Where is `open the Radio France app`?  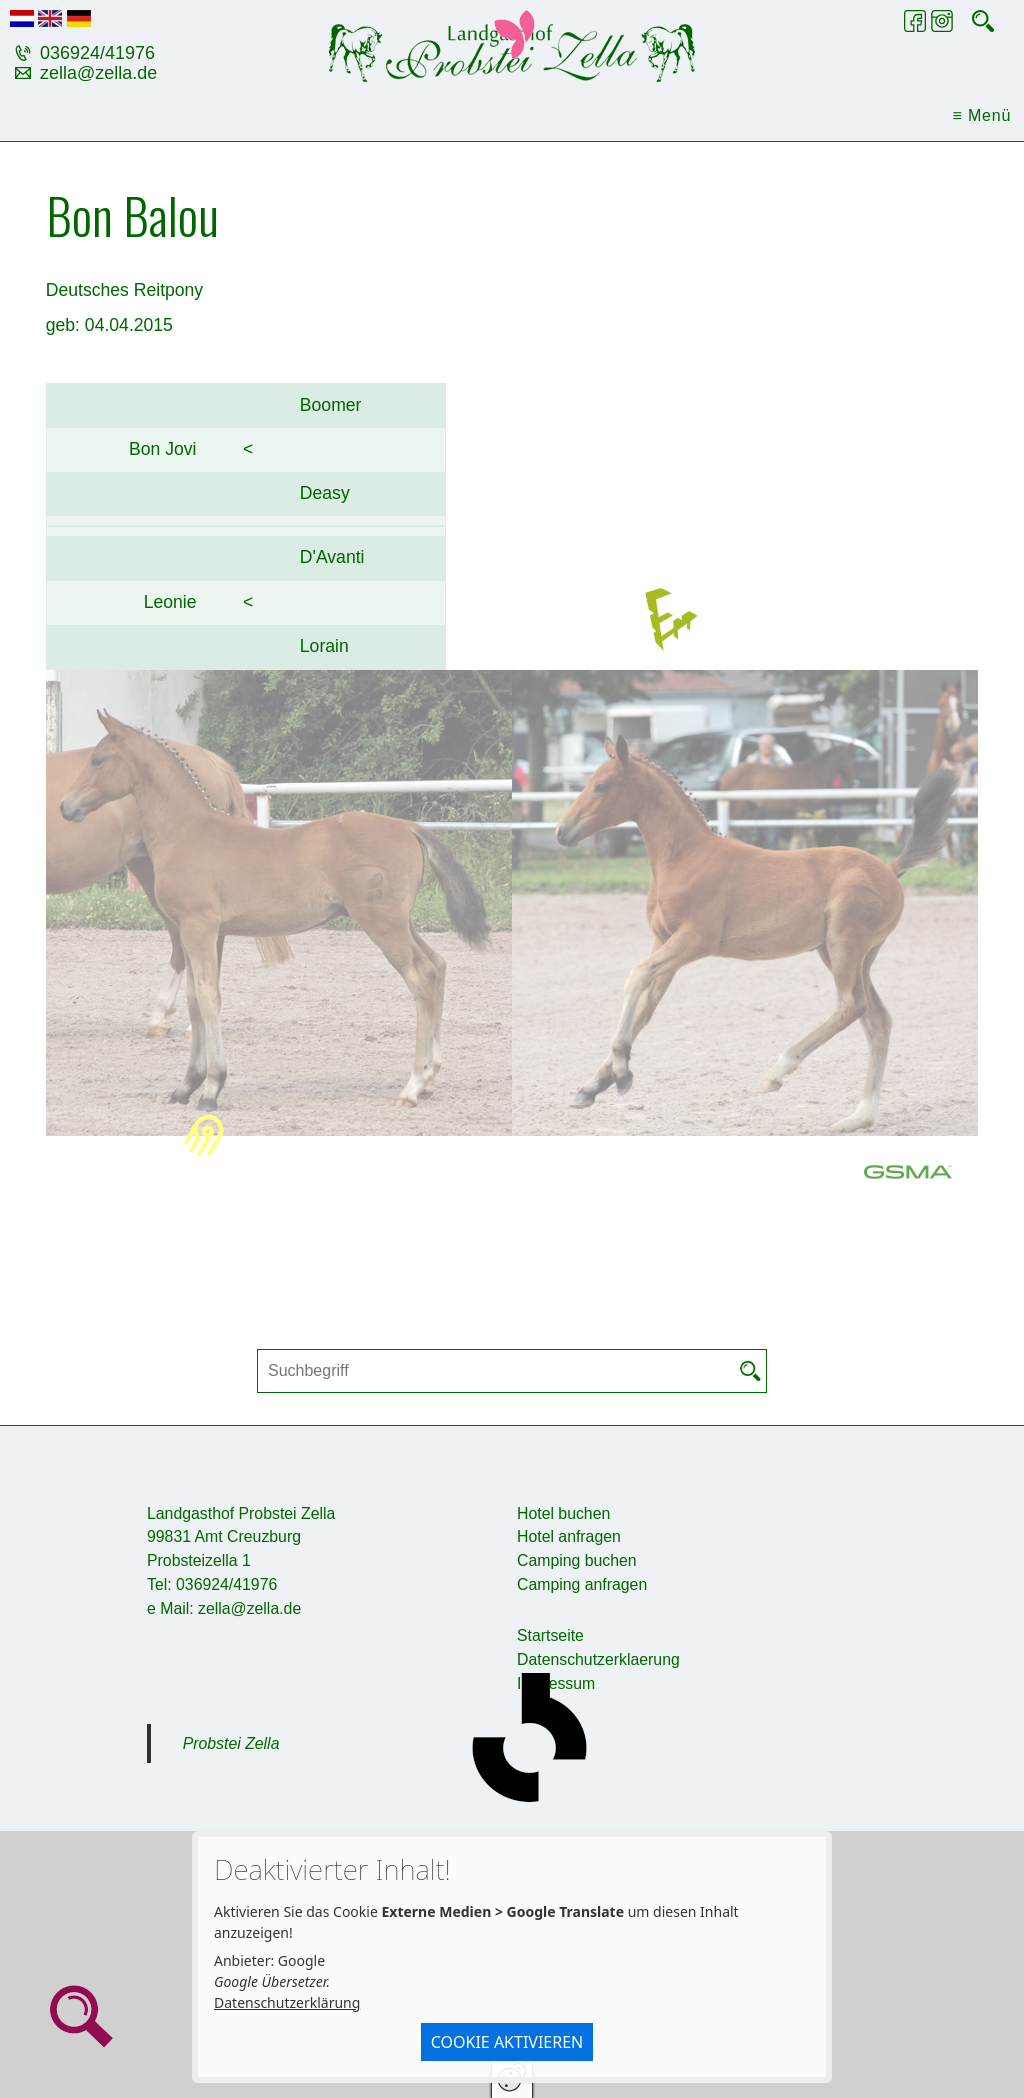 open the Radio France app is located at coordinates (529, 1737).